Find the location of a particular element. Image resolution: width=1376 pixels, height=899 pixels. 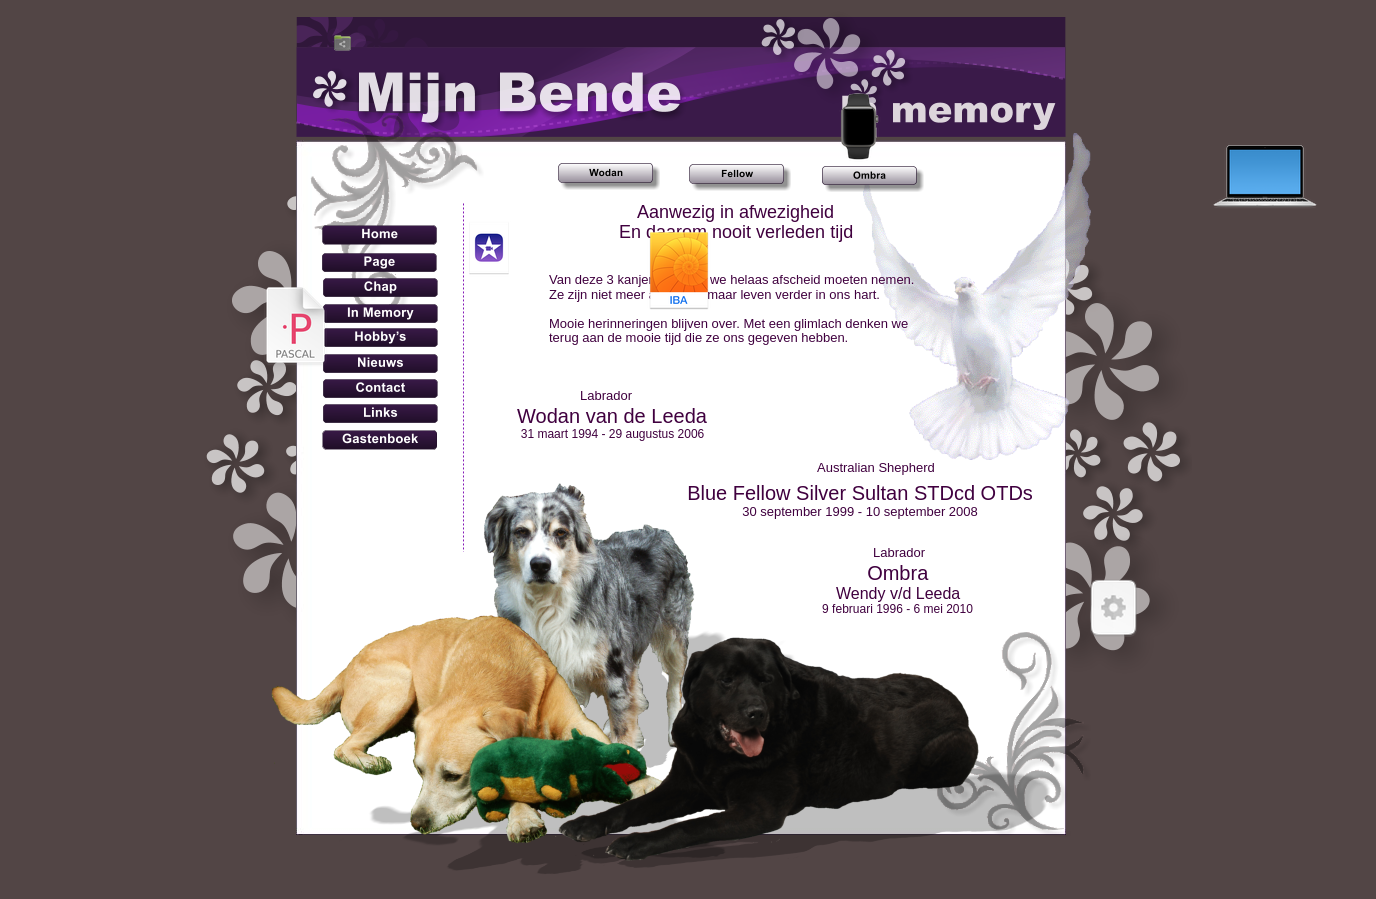

access your public shared folder is located at coordinates (342, 42).